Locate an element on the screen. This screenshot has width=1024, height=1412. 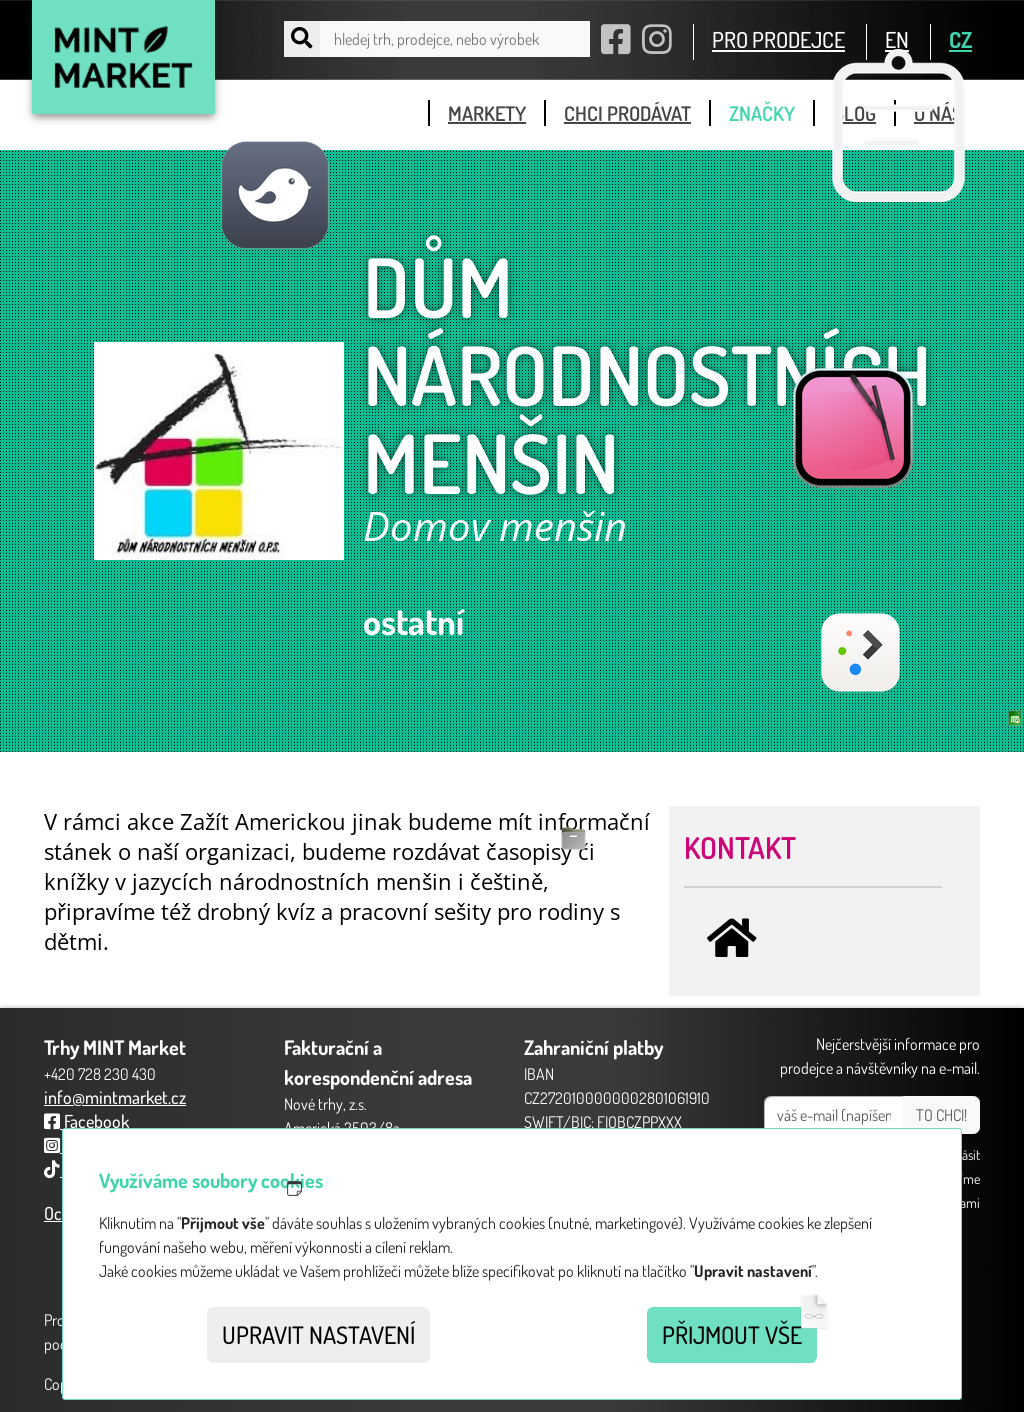
open the KDE Plasma application menu is located at coordinates (860, 652).